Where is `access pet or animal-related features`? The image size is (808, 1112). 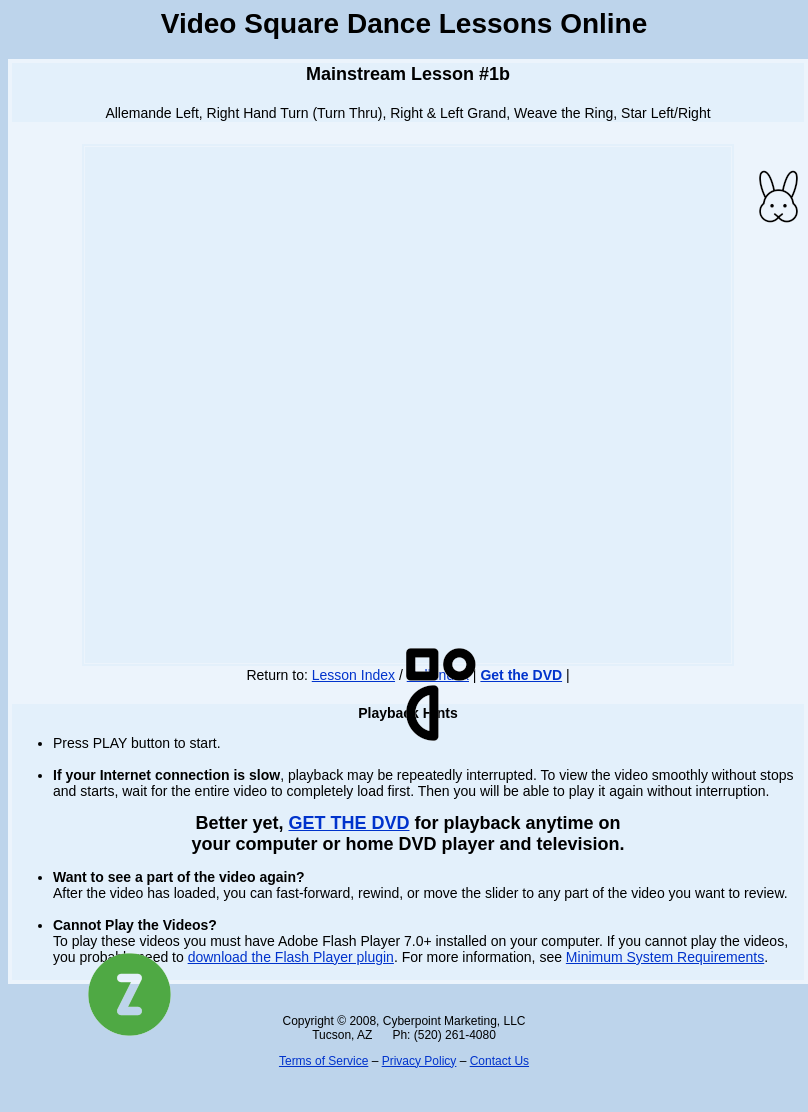 access pet or animal-related features is located at coordinates (778, 197).